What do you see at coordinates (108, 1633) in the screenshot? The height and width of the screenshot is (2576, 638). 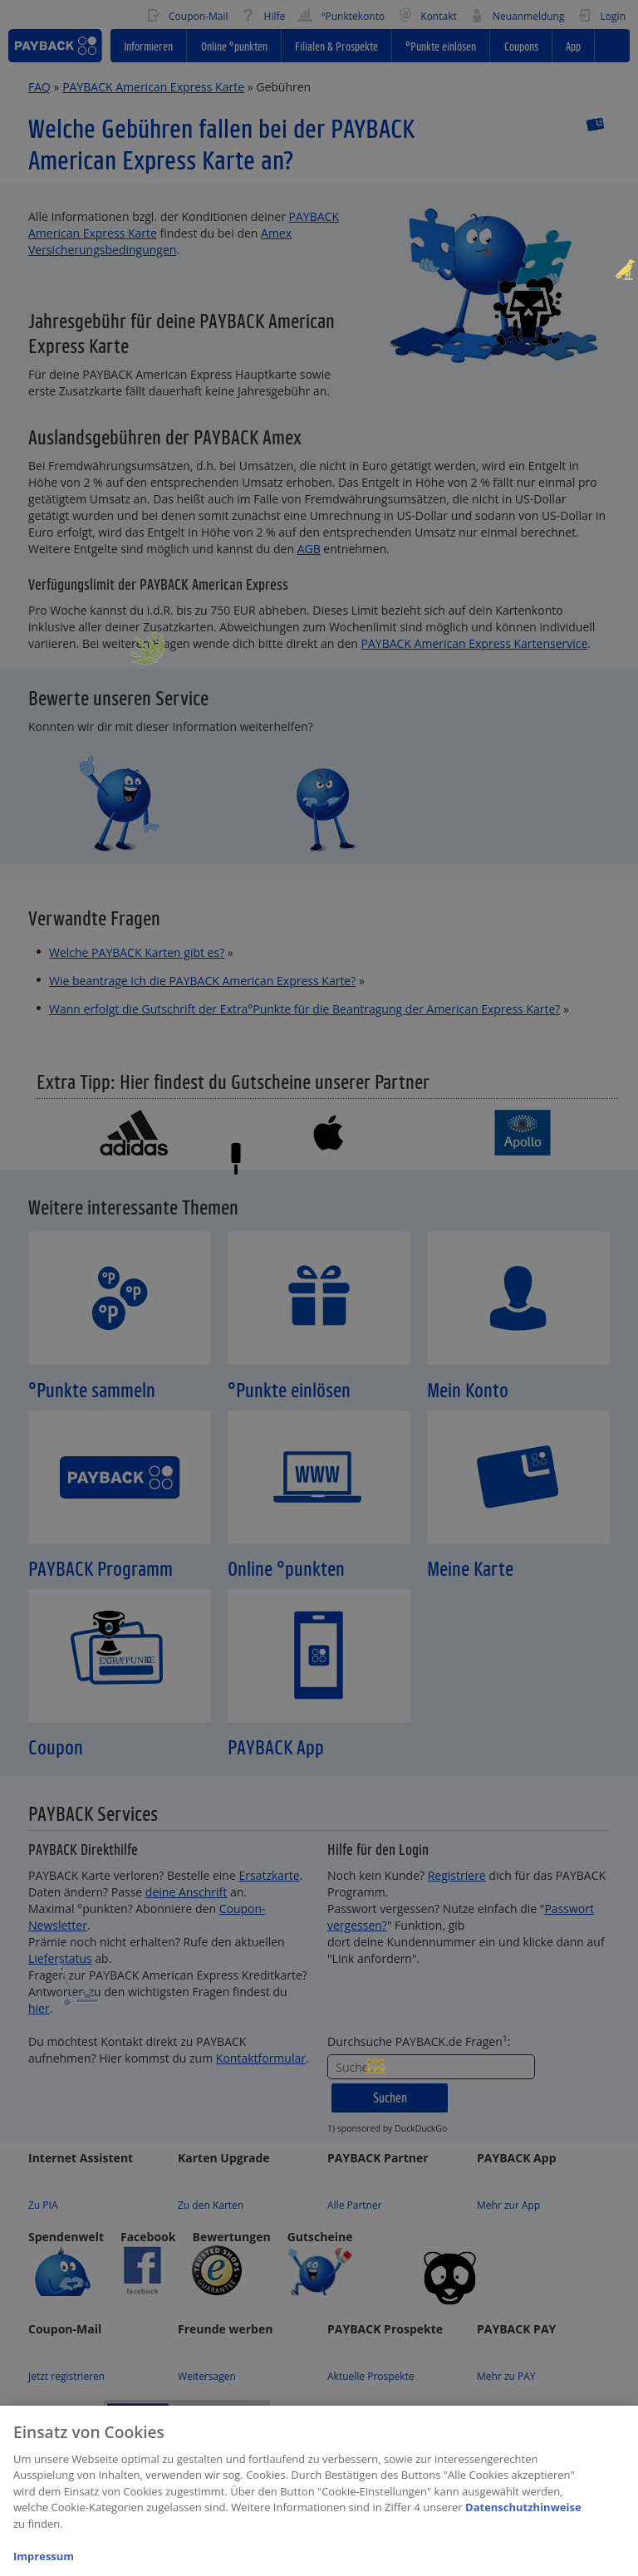 I see `view achievements or trophies` at bounding box center [108, 1633].